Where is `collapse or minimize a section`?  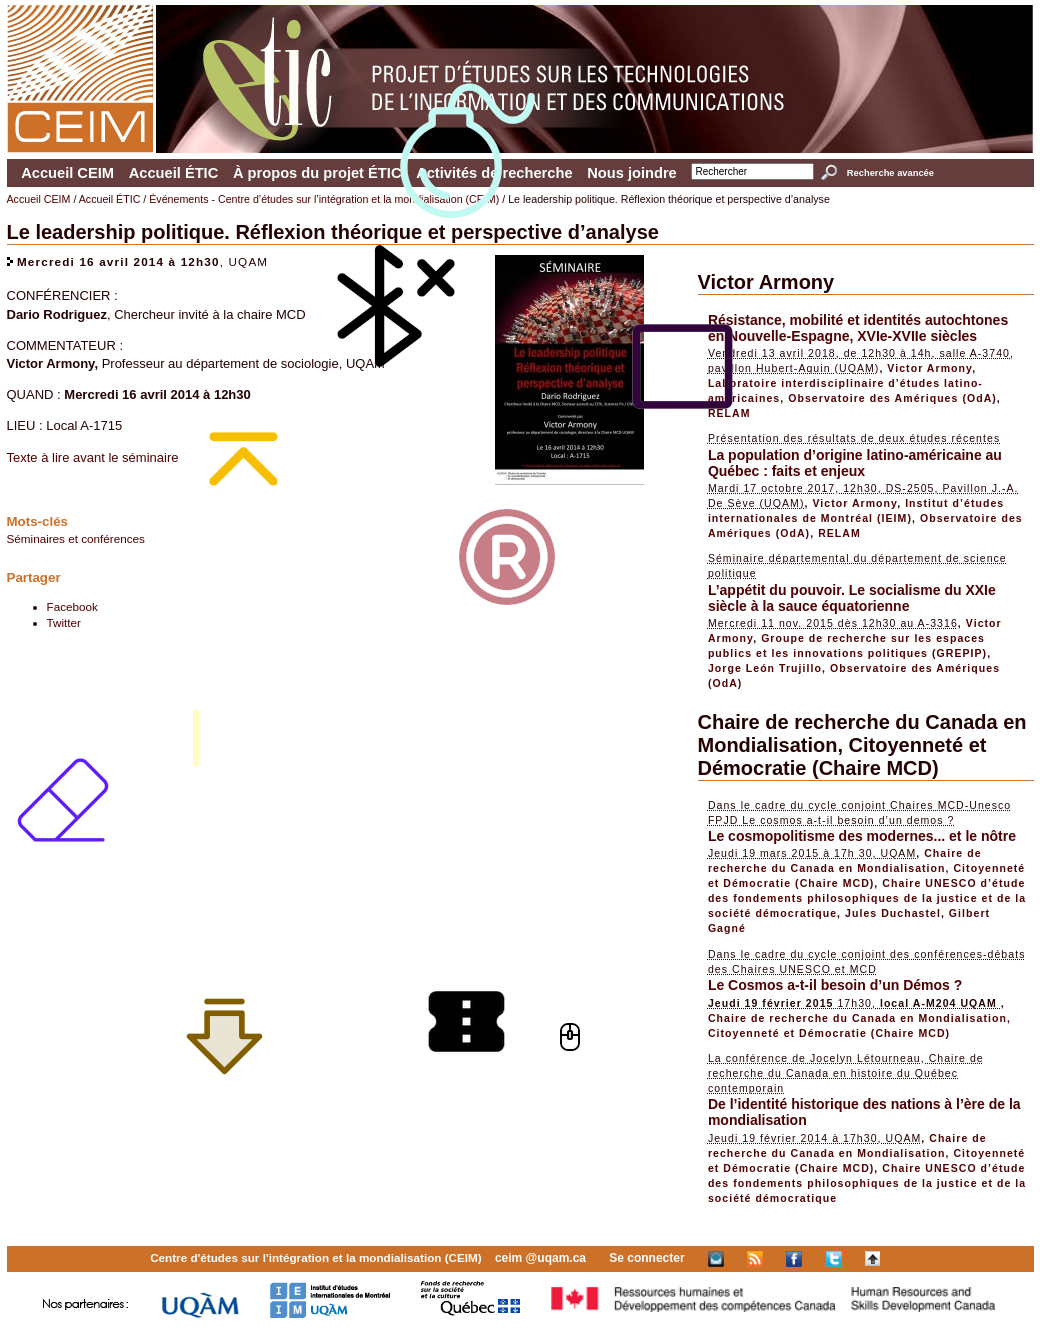
collapse or minimize a section is located at coordinates (243, 457).